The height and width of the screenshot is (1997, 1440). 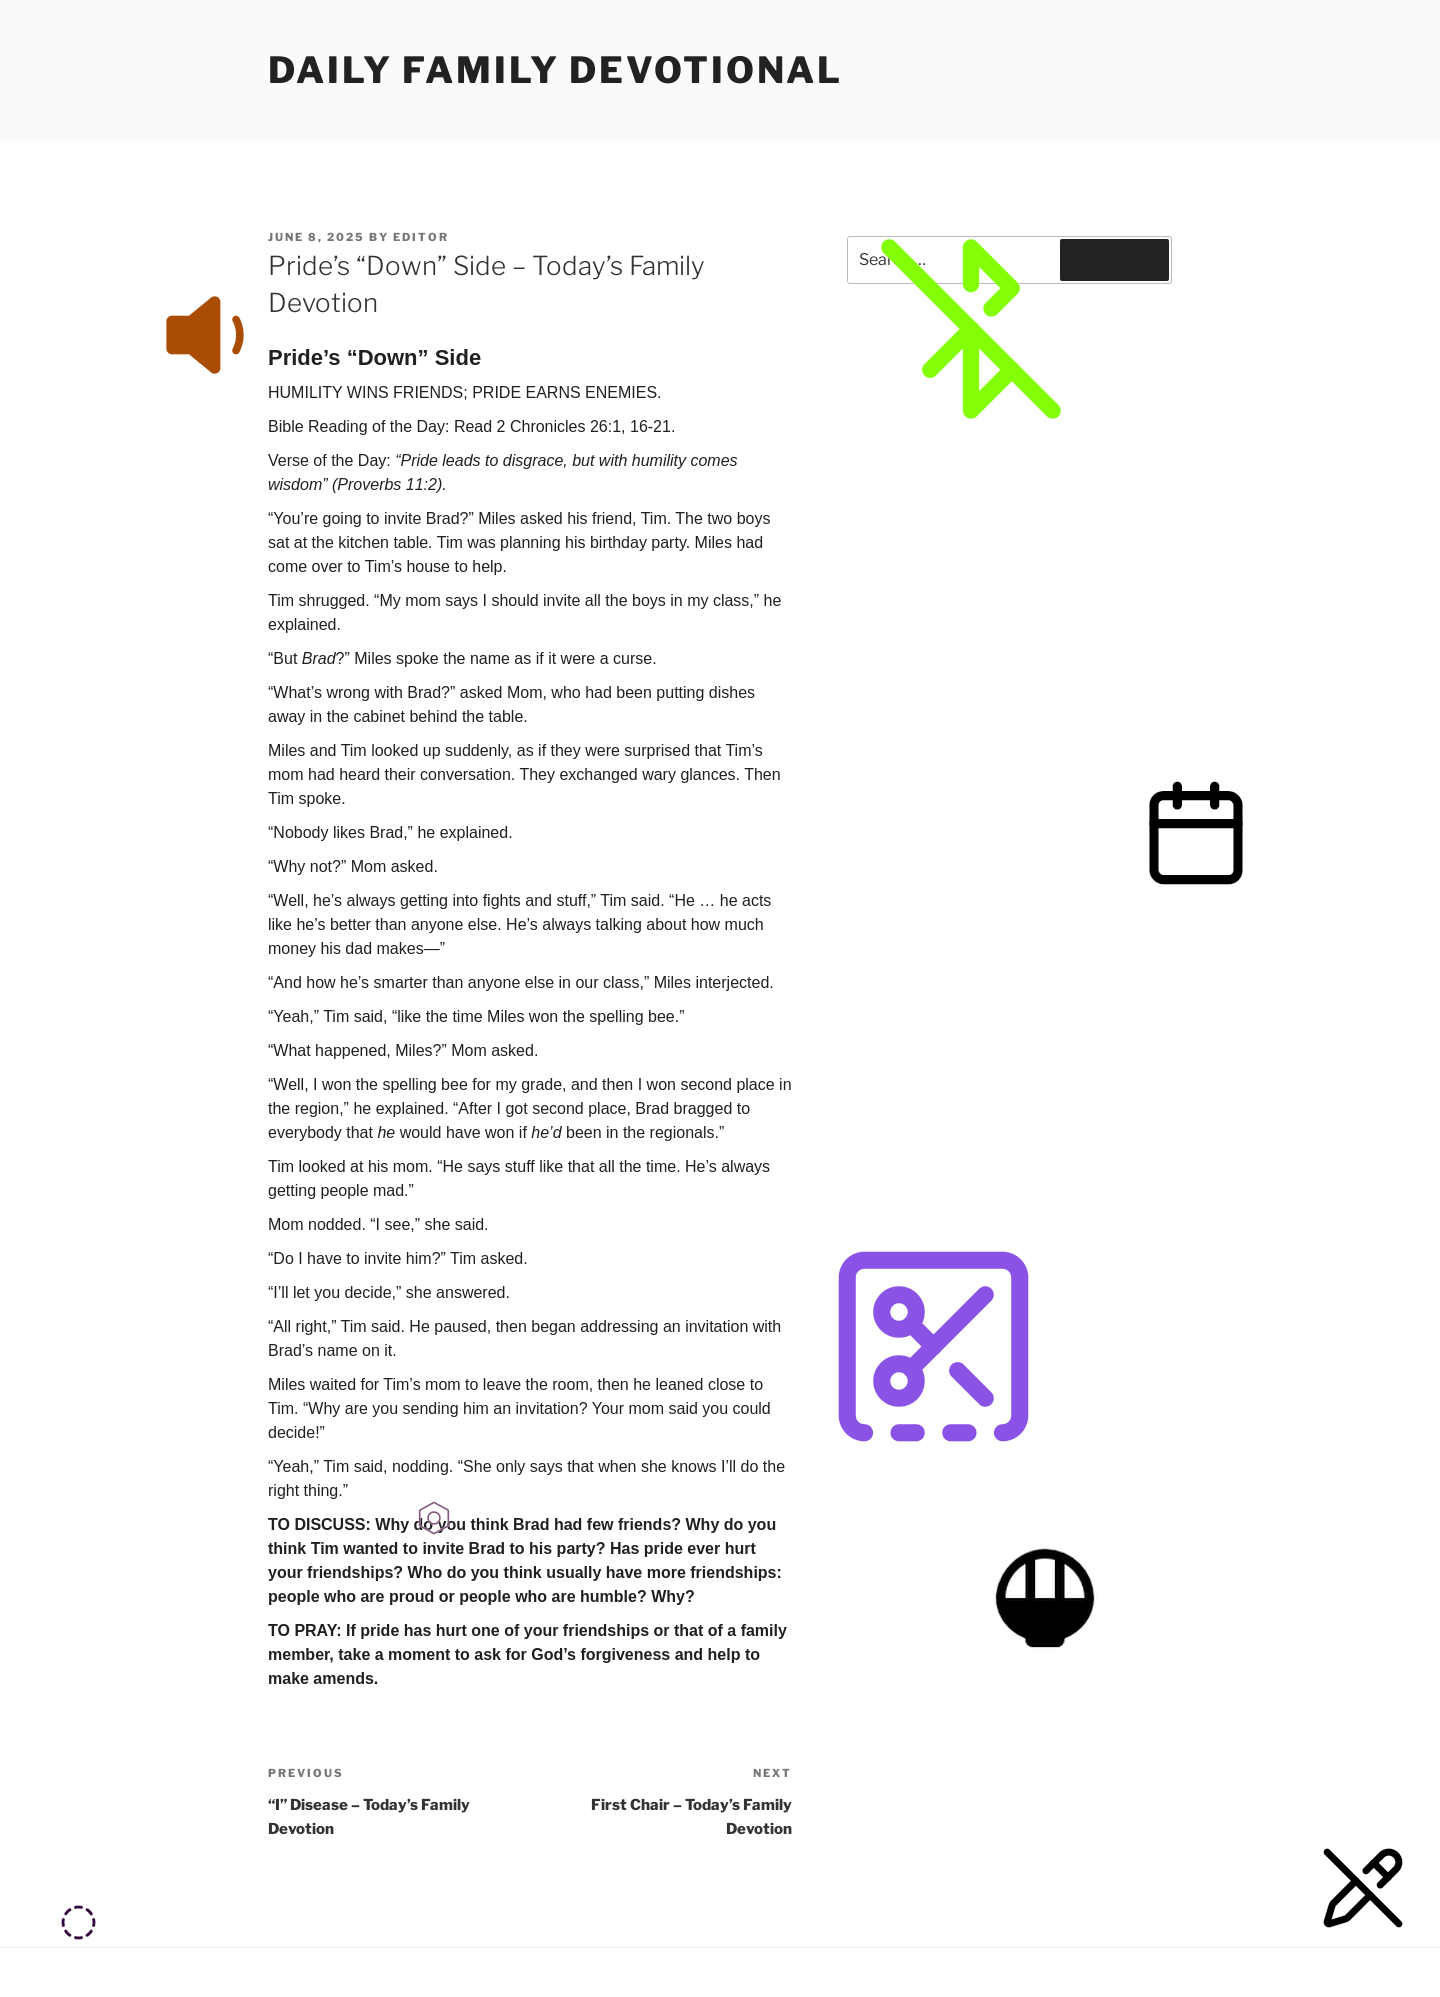 I want to click on view or open calendar, so click(x=1196, y=833).